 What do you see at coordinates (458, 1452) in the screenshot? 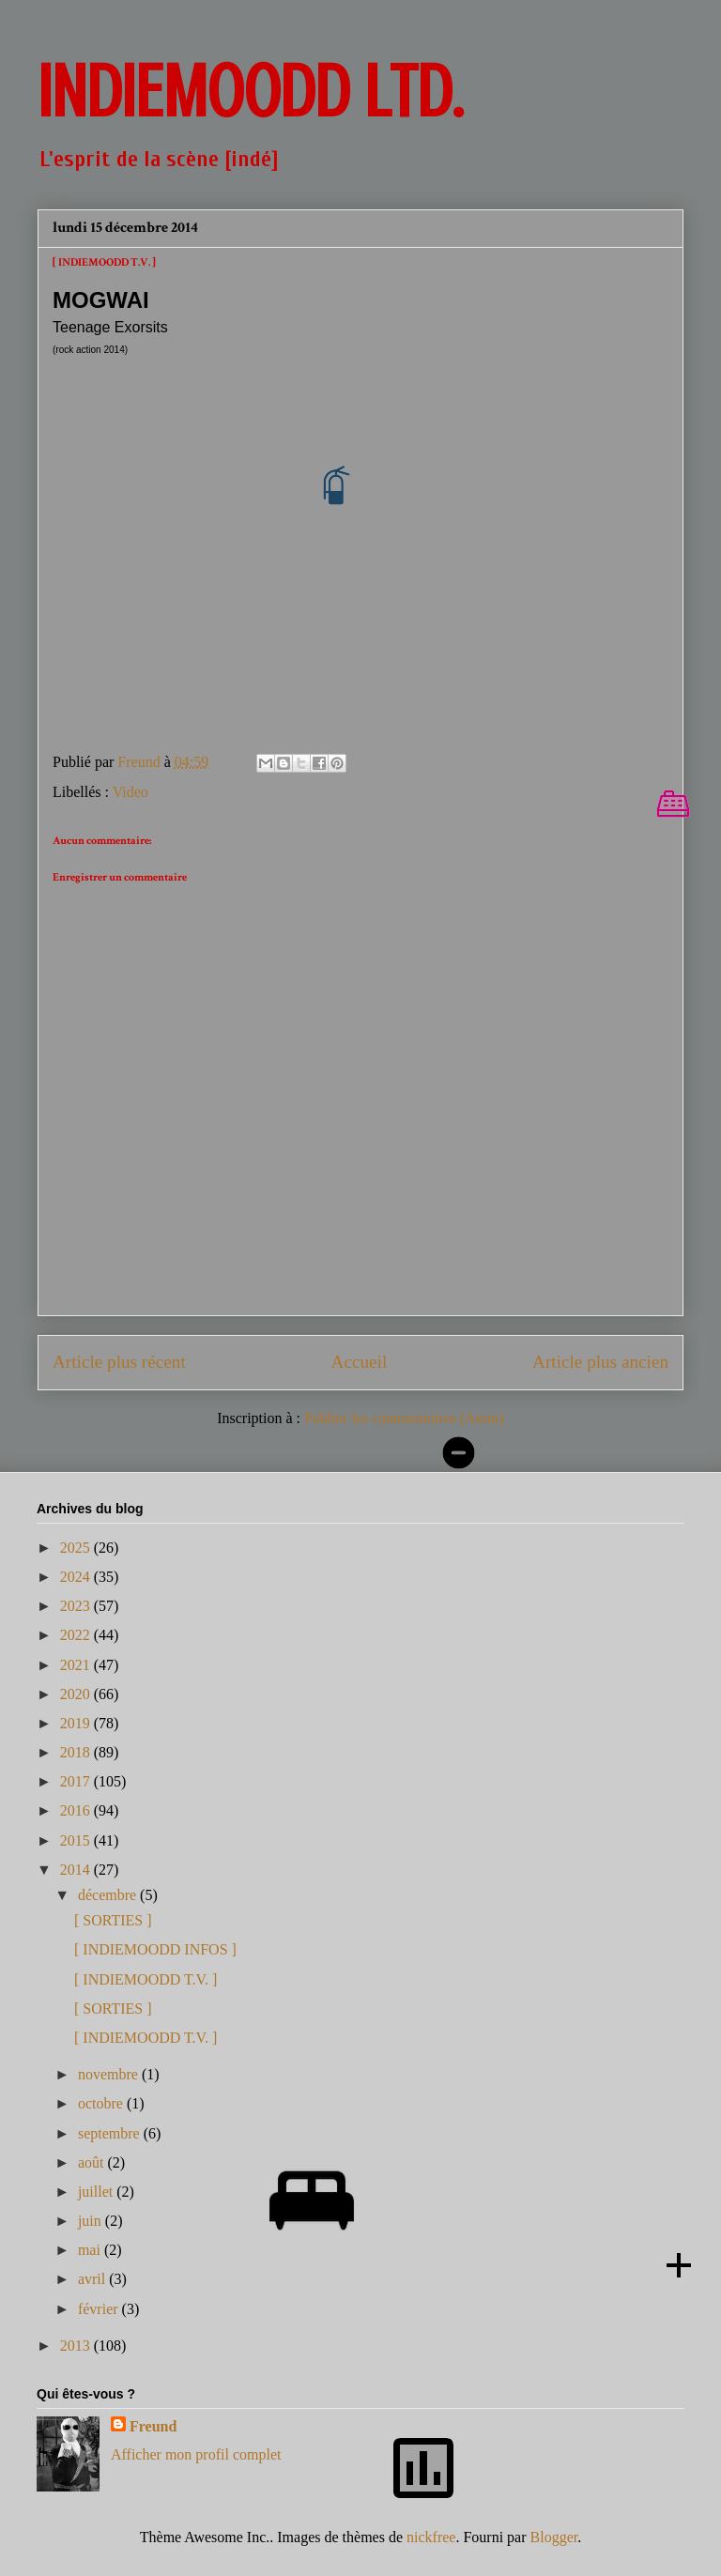
I see `remove an item from a list` at bounding box center [458, 1452].